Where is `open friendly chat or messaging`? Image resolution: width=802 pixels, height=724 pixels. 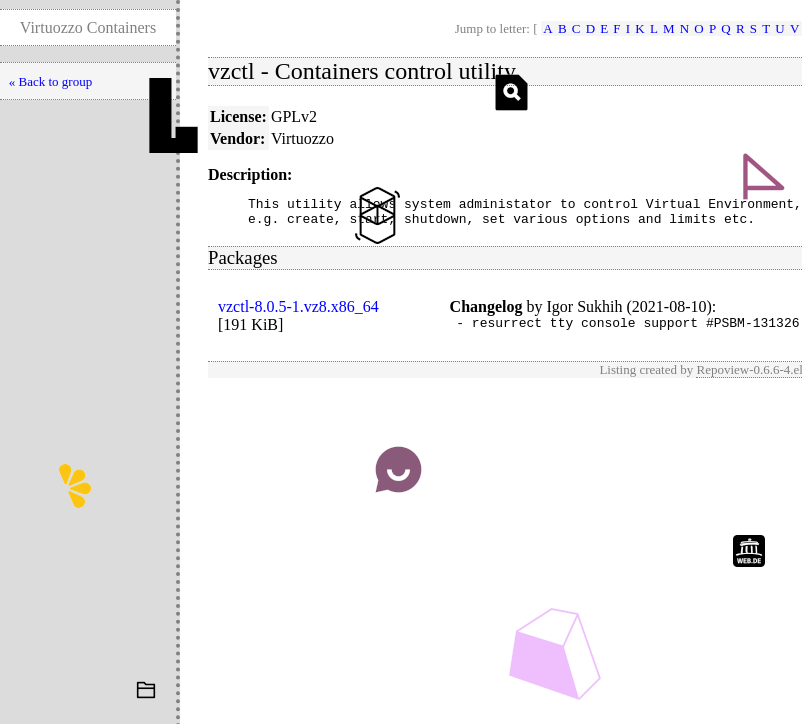
open friendly chat or messaging is located at coordinates (398, 469).